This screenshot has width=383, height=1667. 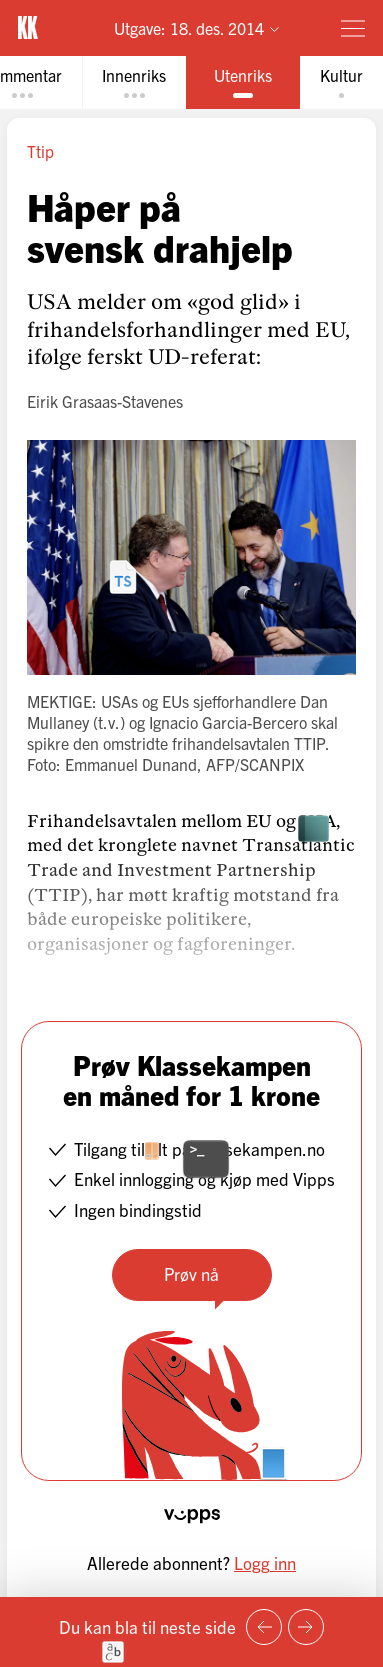 I want to click on open the font viewer application, so click(x=113, y=1652).